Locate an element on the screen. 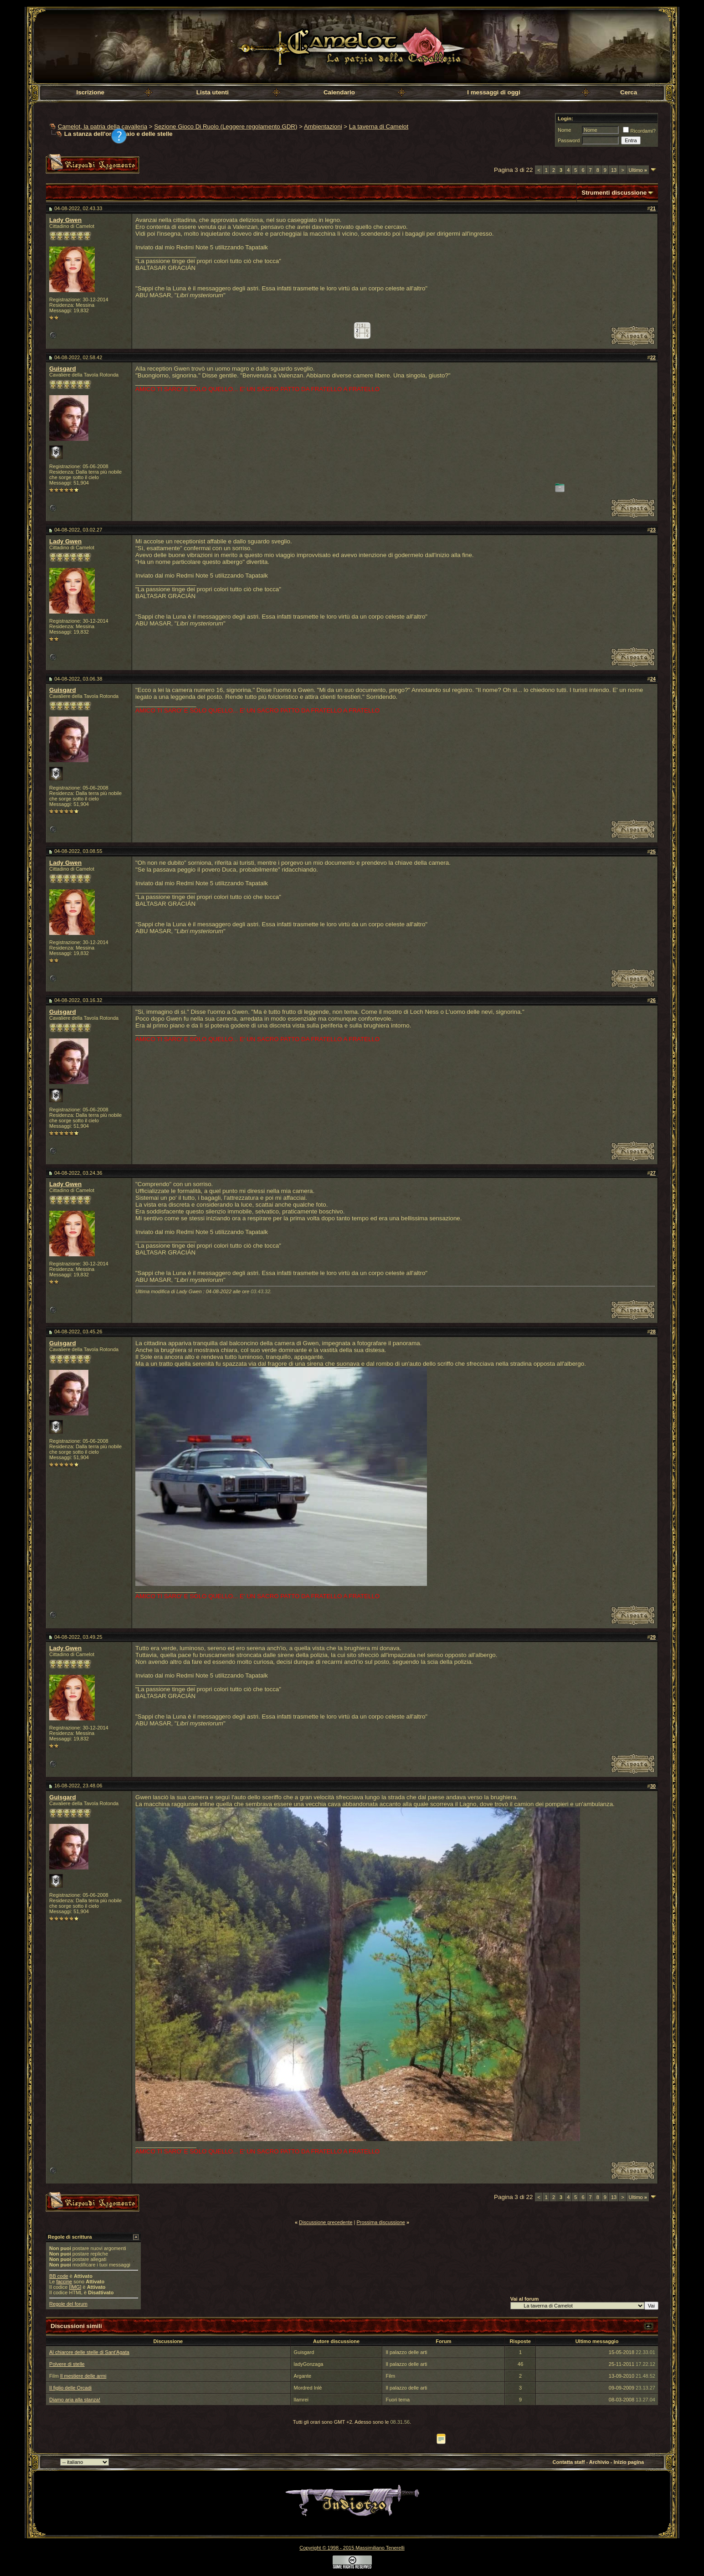 This screenshot has width=704, height=2576. open file manager application is located at coordinates (560, 487).